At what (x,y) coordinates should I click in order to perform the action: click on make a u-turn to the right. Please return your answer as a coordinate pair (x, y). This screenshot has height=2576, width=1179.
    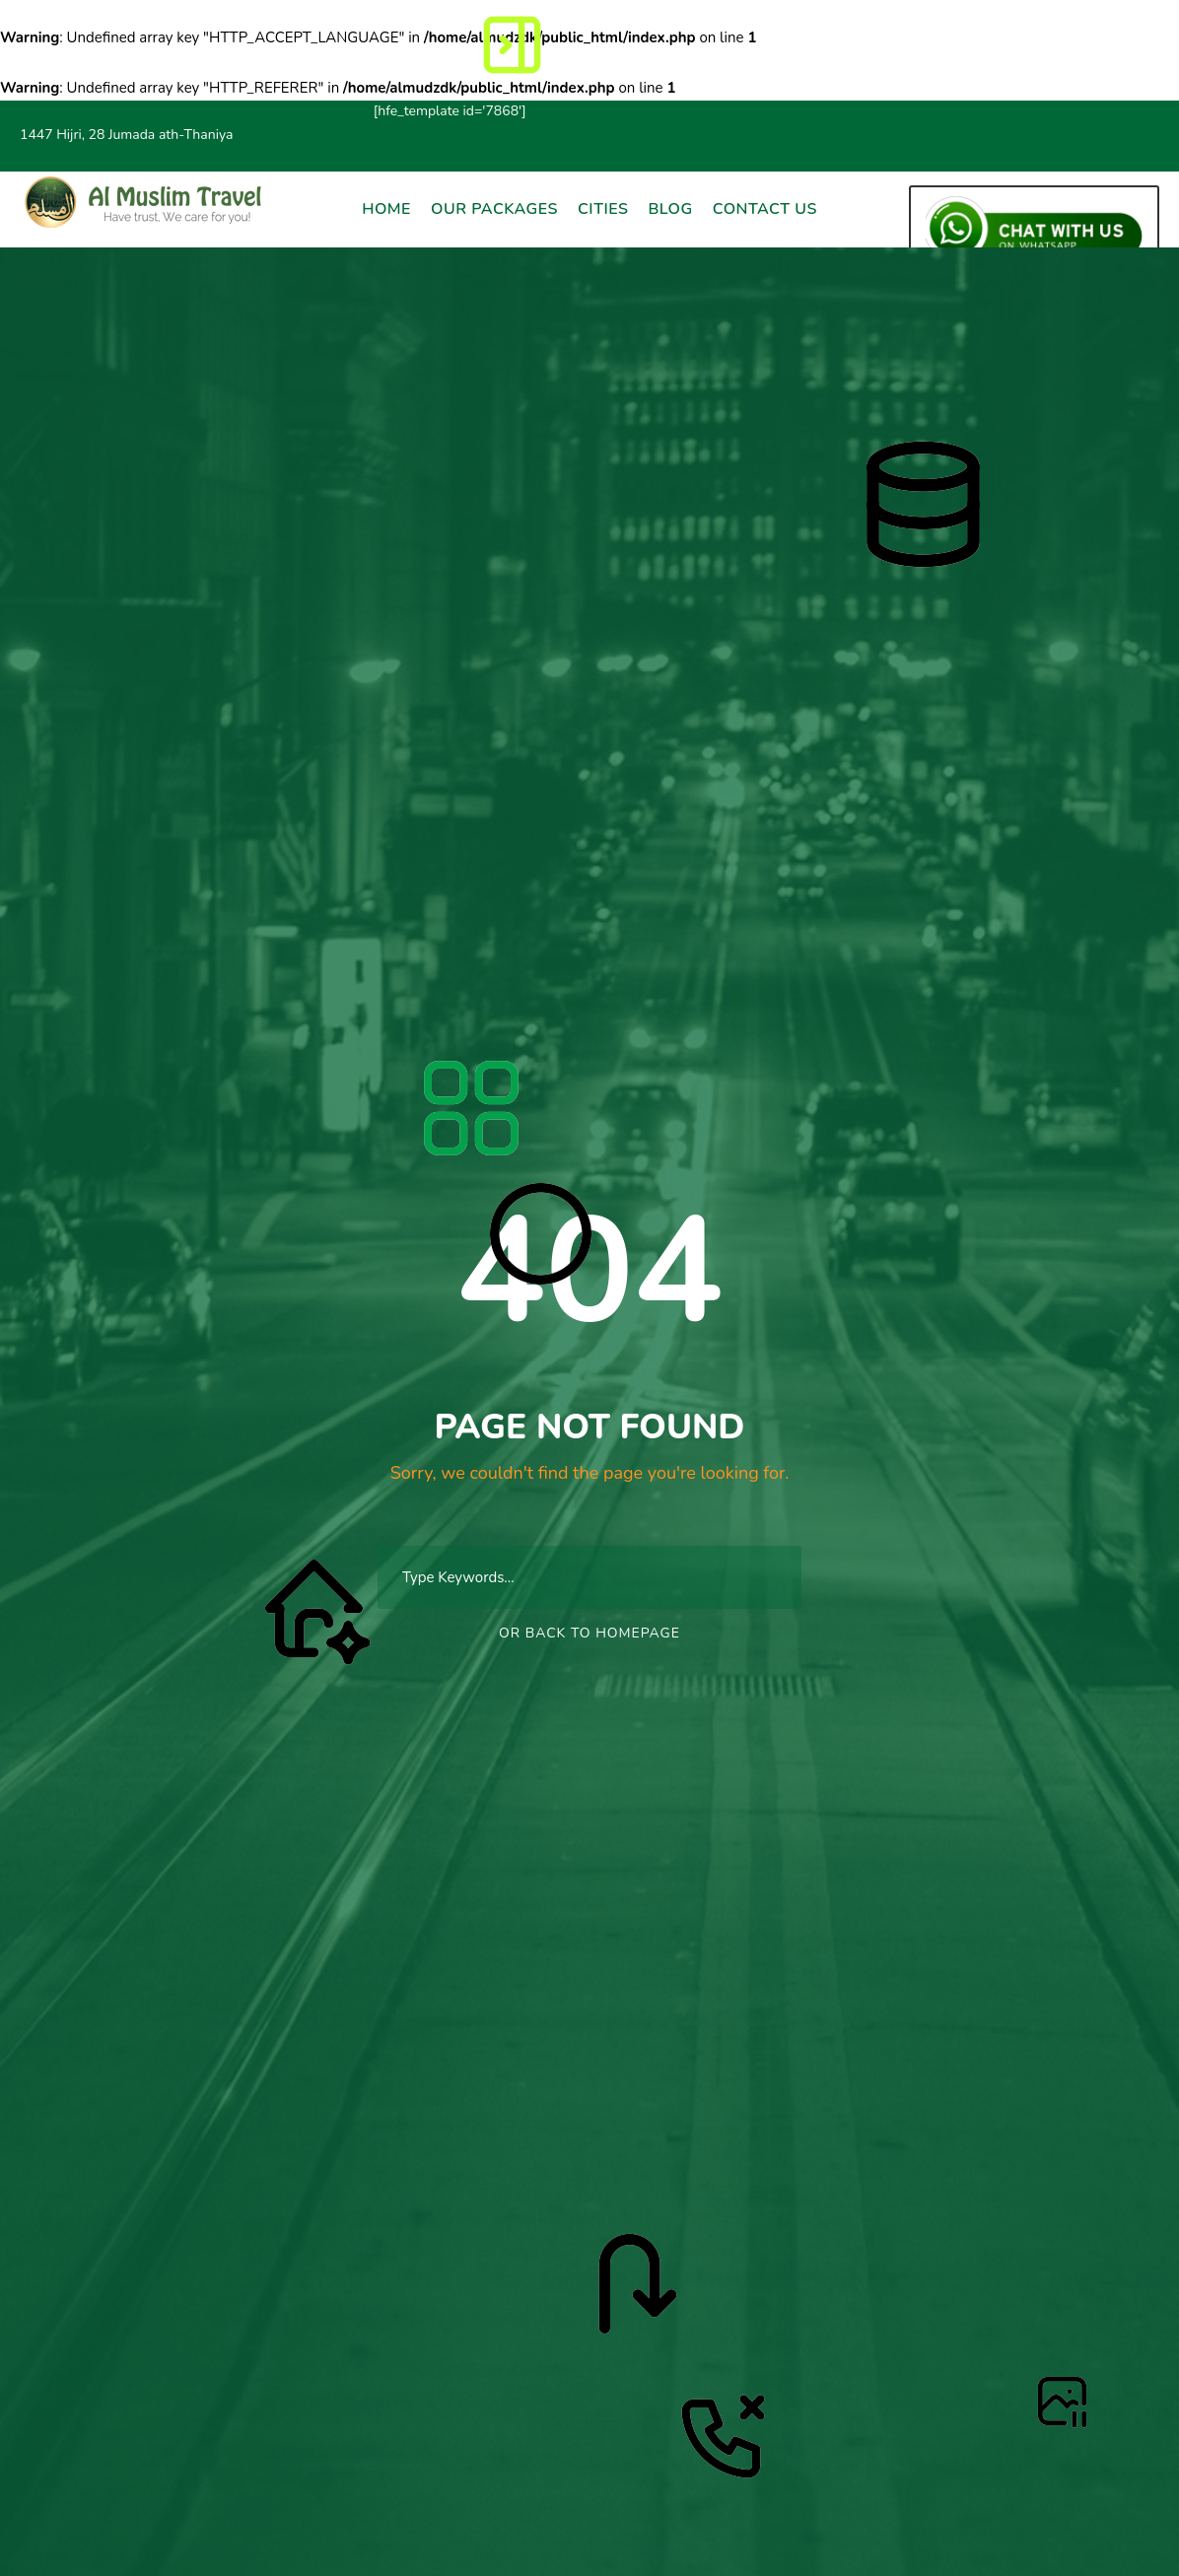
    Looking at the image, I should click on (632, 2283).